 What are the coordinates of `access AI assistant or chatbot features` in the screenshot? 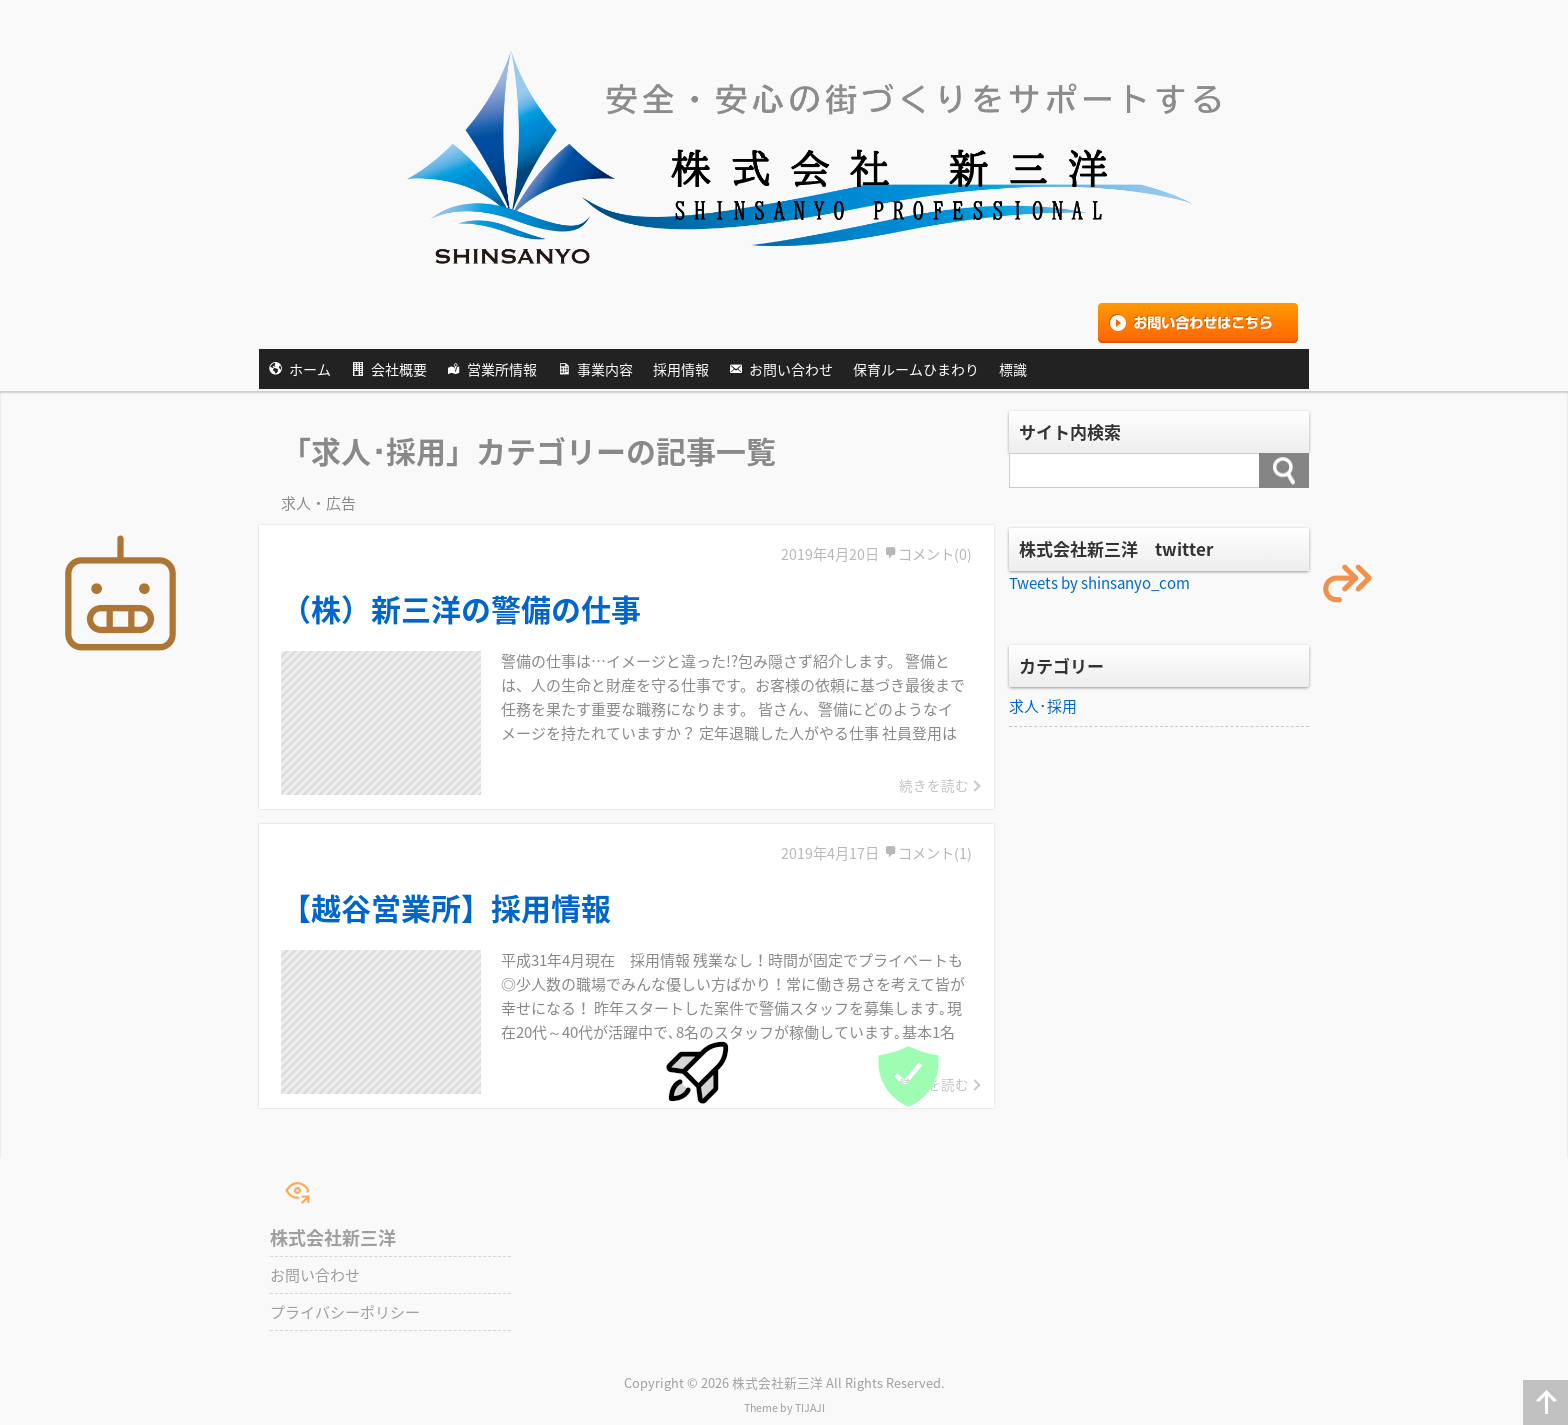 It's located at (120, 599).